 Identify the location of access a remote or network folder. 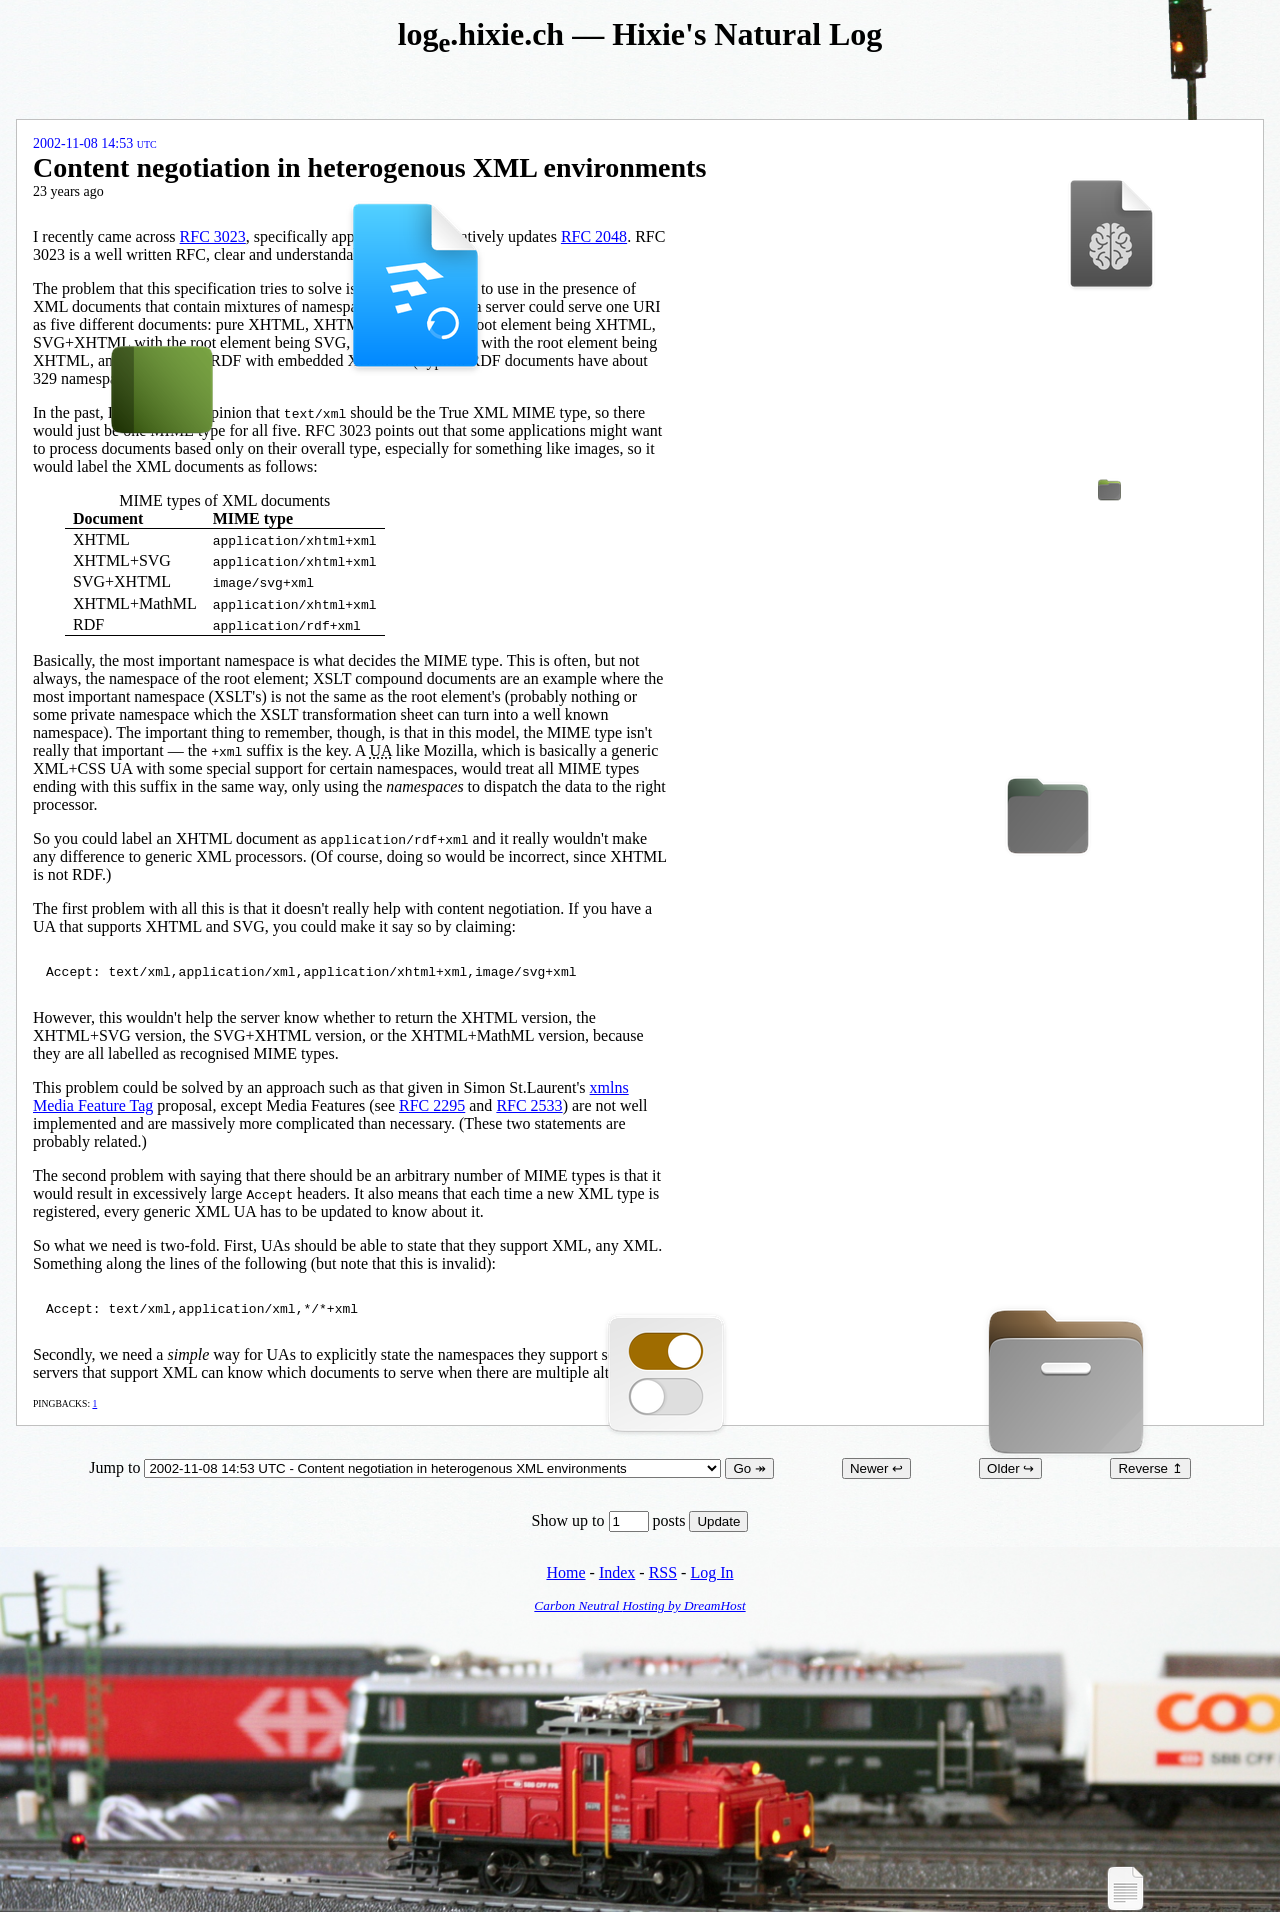
(1109, 489).